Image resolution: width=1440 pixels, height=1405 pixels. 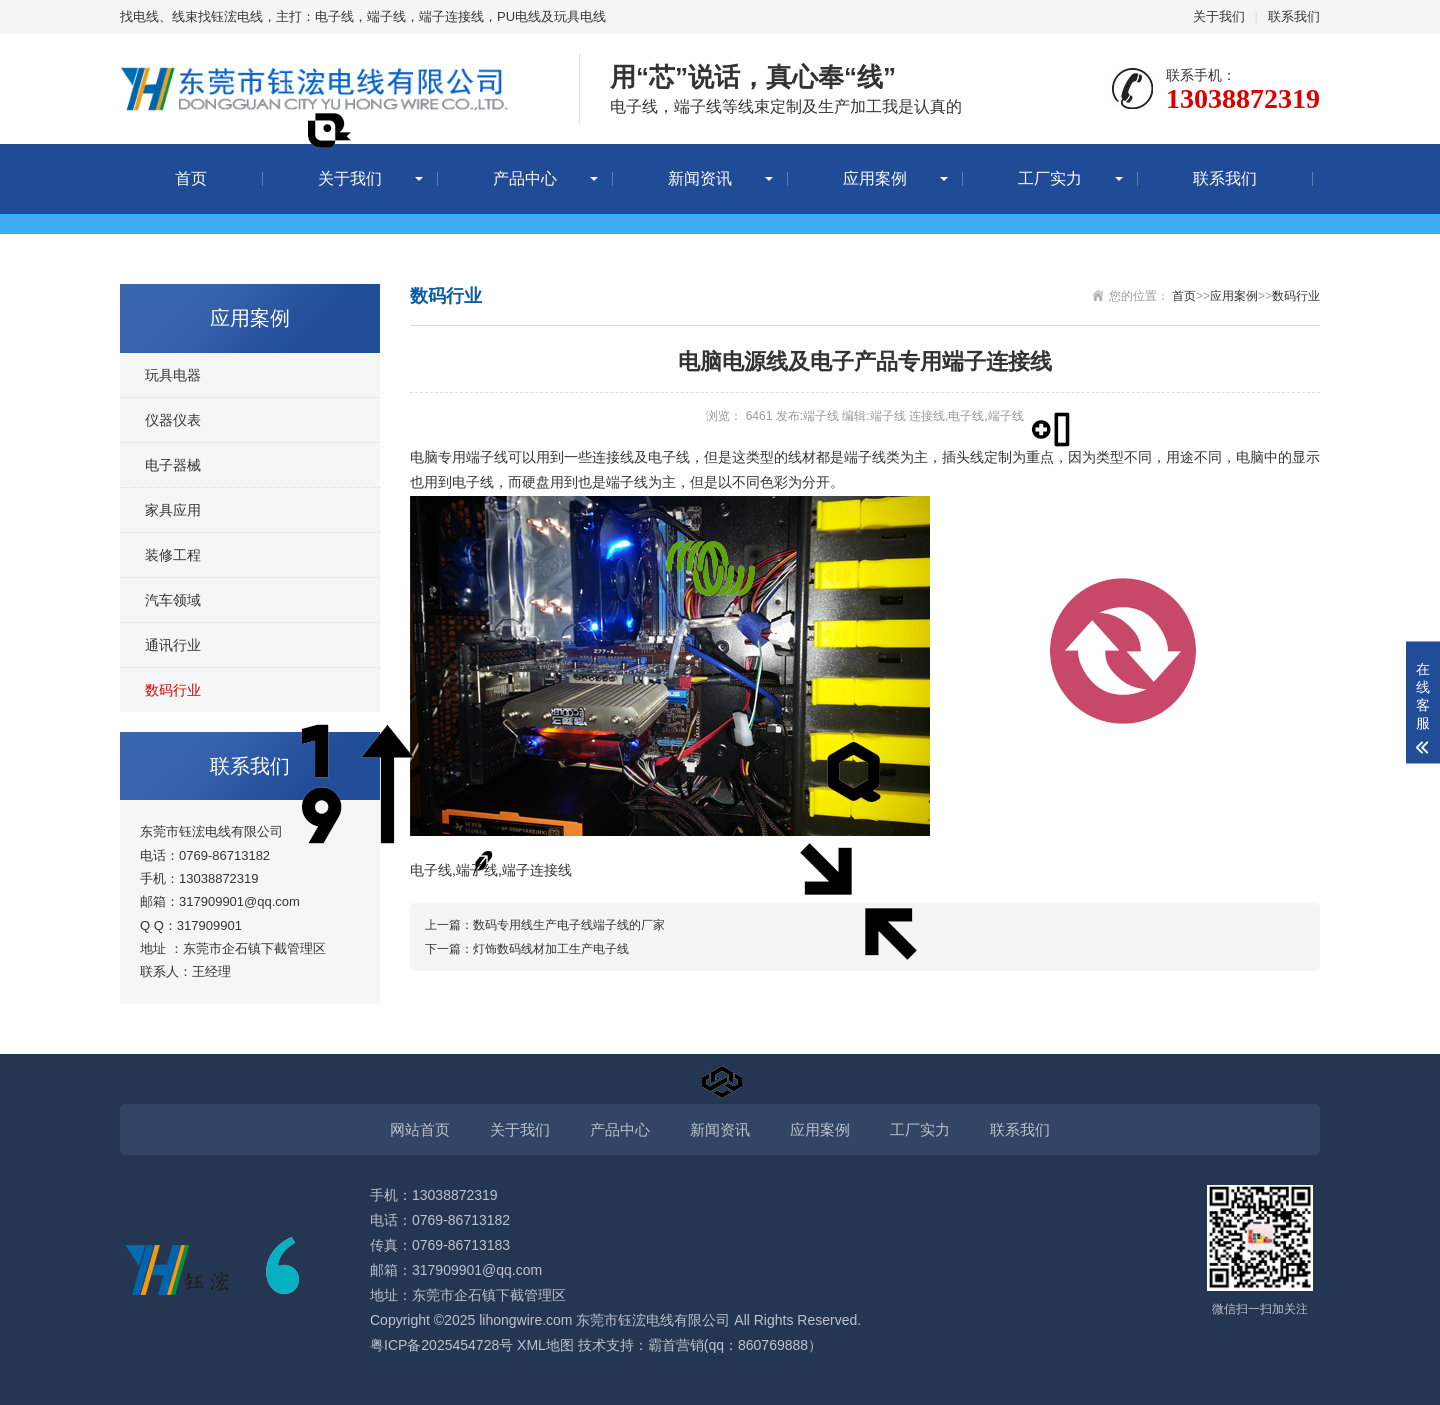 What do you see at coordinates (1052, 429) in the screenshot?
I see `insert a new column to the left` at bounding box center [1052, 429].